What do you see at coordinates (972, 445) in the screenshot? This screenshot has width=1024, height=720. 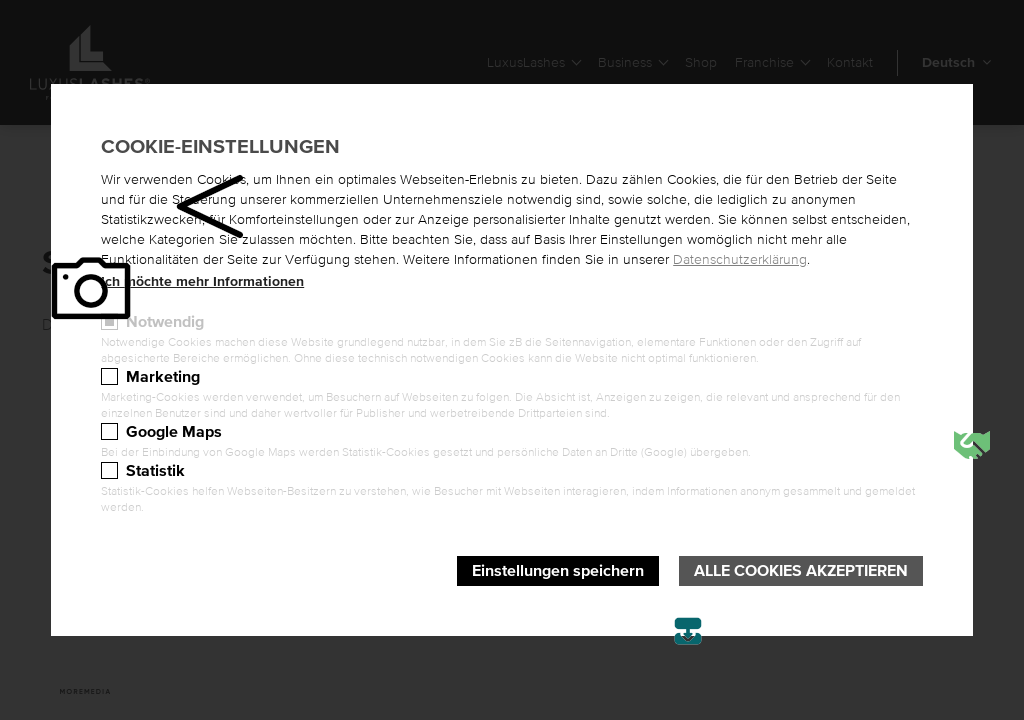 I see `initiate a partnership or collaboration` at bounding box center [972, 445].